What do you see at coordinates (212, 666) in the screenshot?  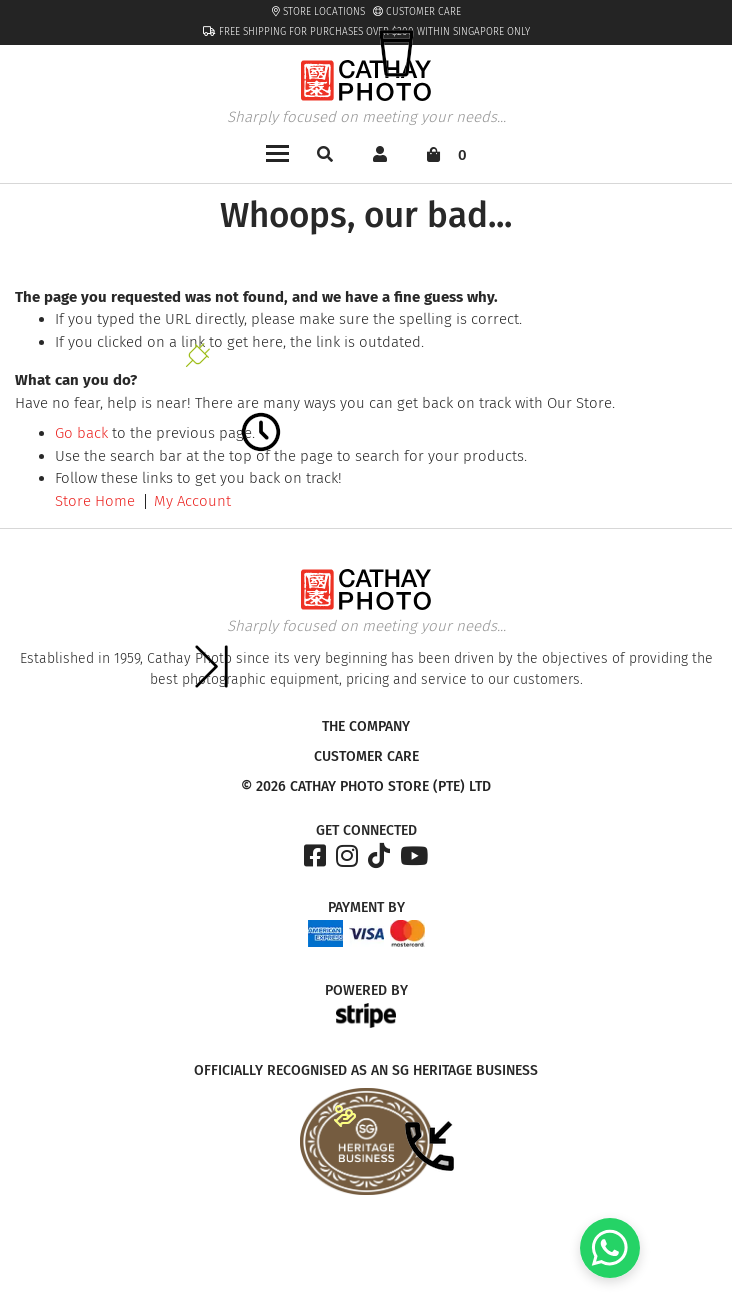 I see `skip to the end of a track or playlist` at bounding box center [212, 666].